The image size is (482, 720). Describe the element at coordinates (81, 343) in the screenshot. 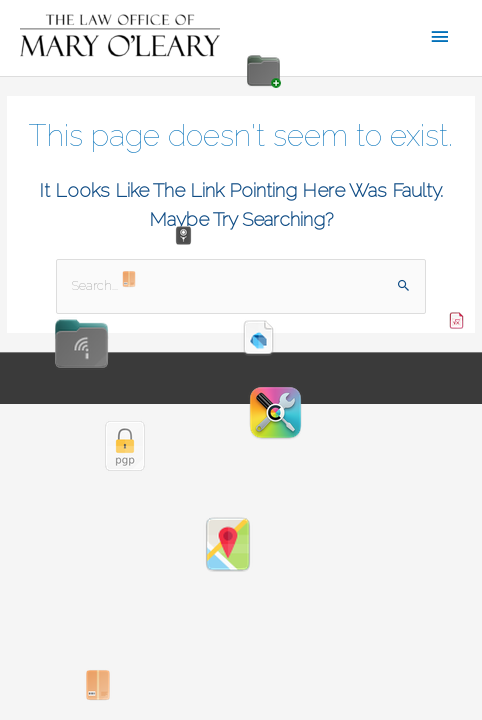

I see `open insync cloud sync folder` at that location.